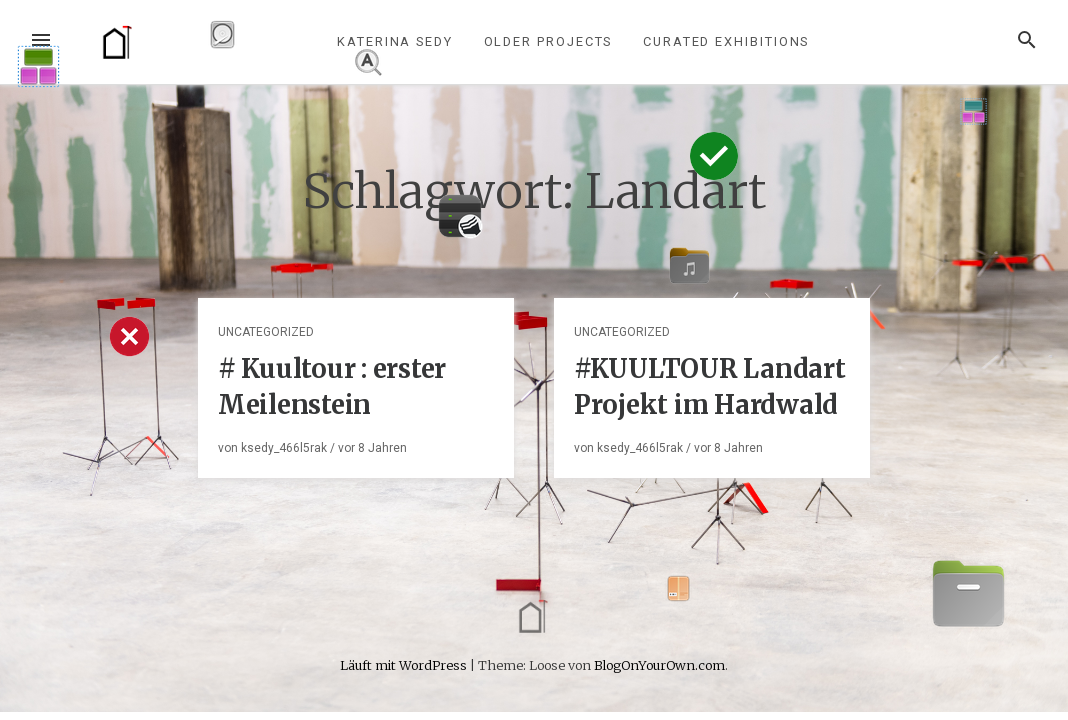  What do you see at coordinates (222, 34) in the screenshot?
I see `open gnome disks utility` at bounding box center [222, 34].